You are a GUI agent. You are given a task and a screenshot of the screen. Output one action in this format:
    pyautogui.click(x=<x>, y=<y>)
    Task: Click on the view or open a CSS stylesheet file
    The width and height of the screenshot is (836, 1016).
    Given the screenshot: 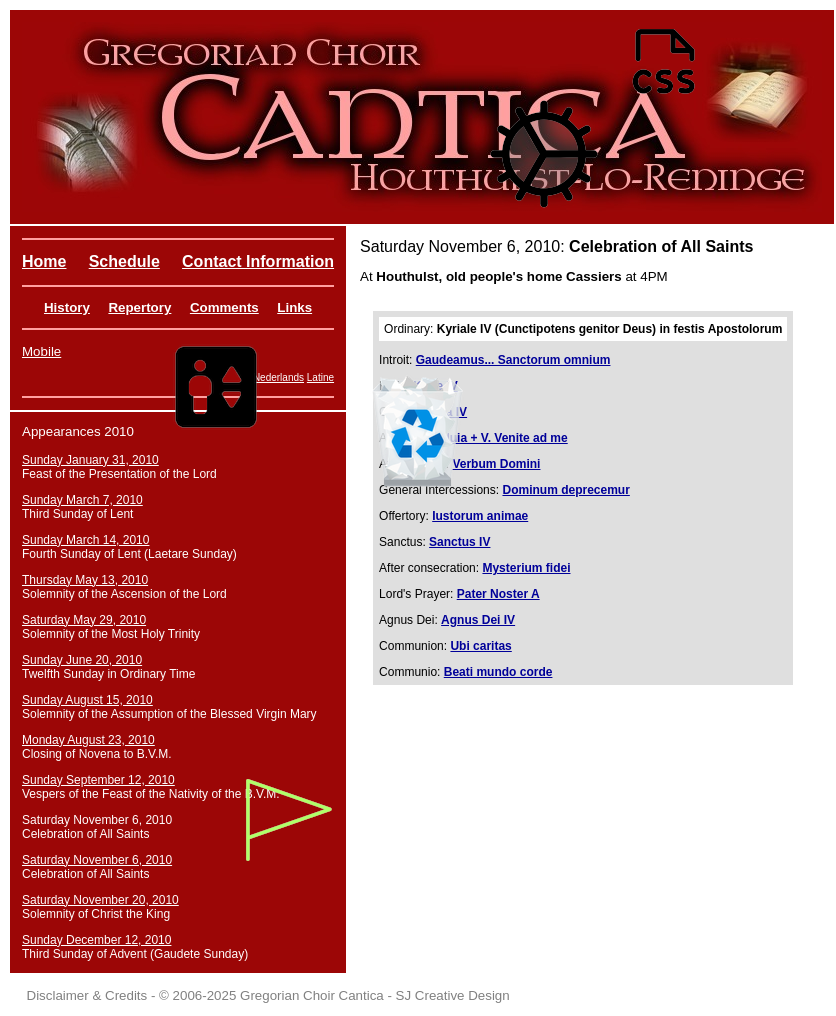 What is the action you would take?
    pyautogui.click(x=665, y=64)
    